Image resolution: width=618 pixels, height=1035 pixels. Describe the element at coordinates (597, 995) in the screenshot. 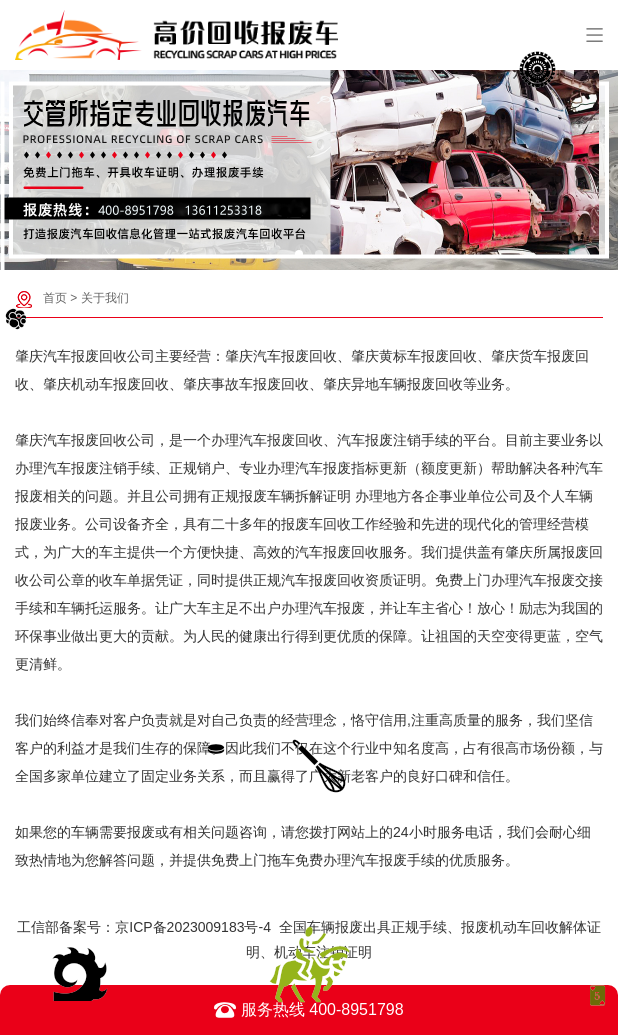

I see `five of hearts playing card` at that location.